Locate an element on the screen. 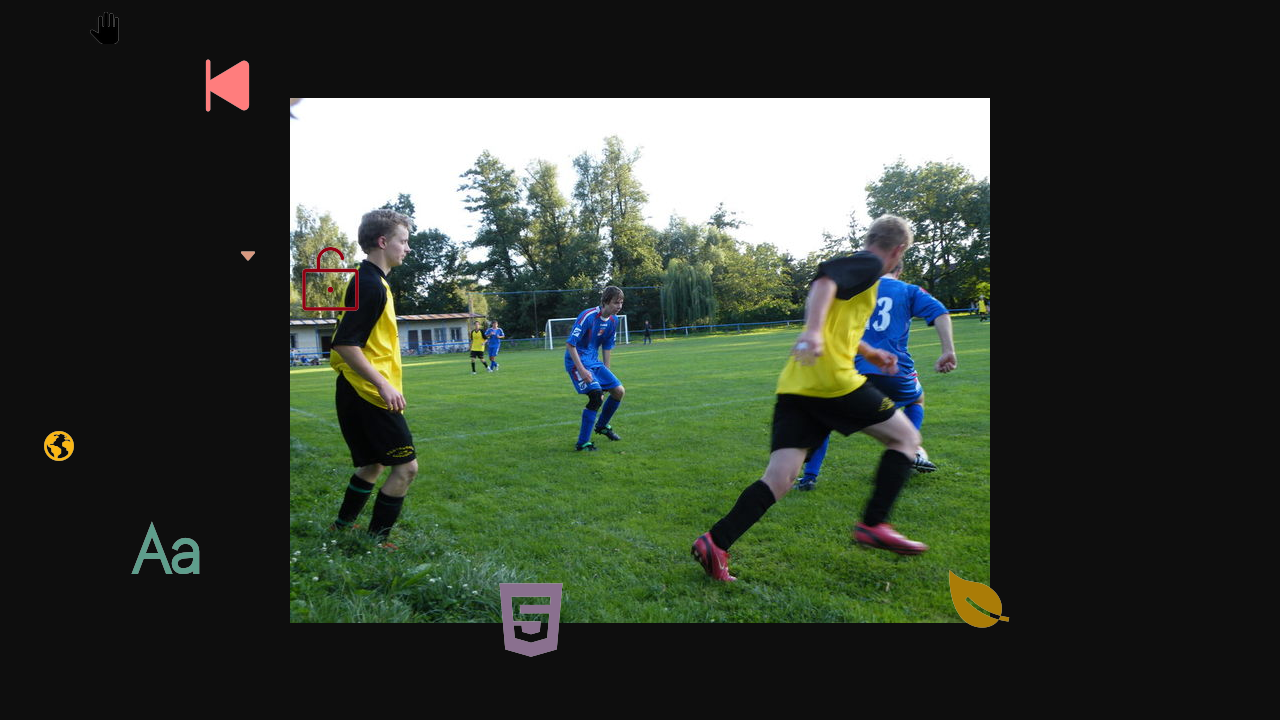 The height and width of the screenshot is (720, 1280). unlocked or unsecured state is located at coordinates (330, 282).